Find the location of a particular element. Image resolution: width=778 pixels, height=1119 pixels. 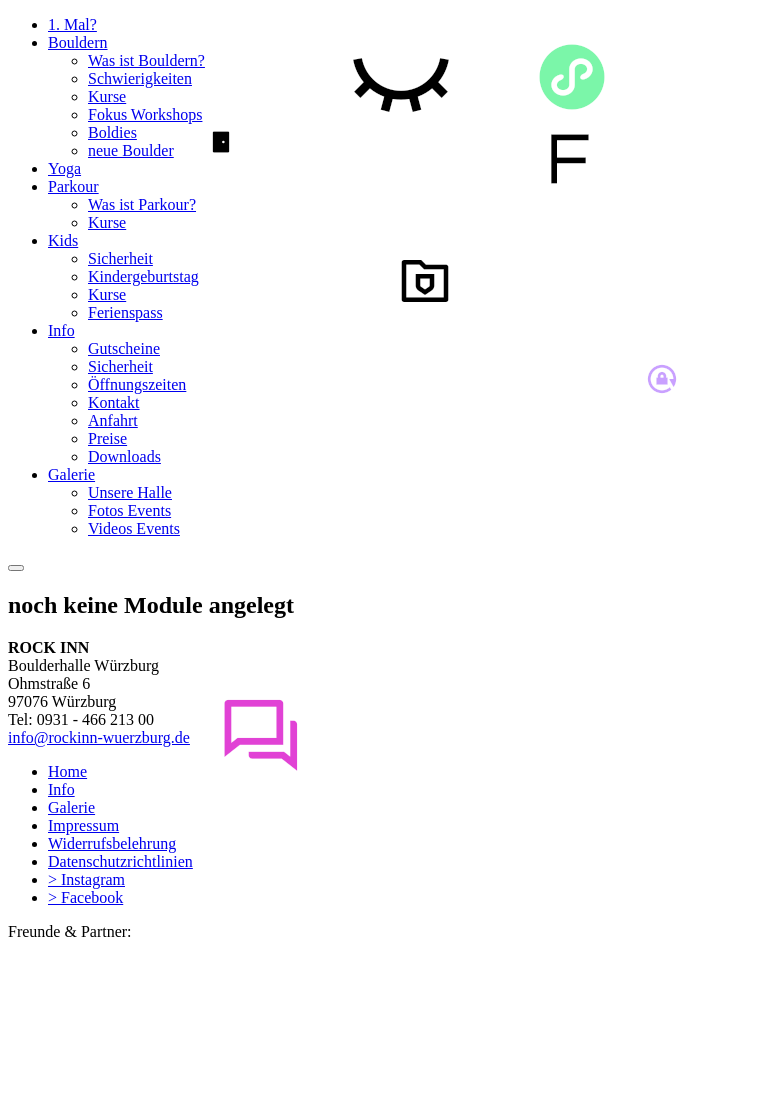

open wechat mini program is located at coordinates (572, 77).